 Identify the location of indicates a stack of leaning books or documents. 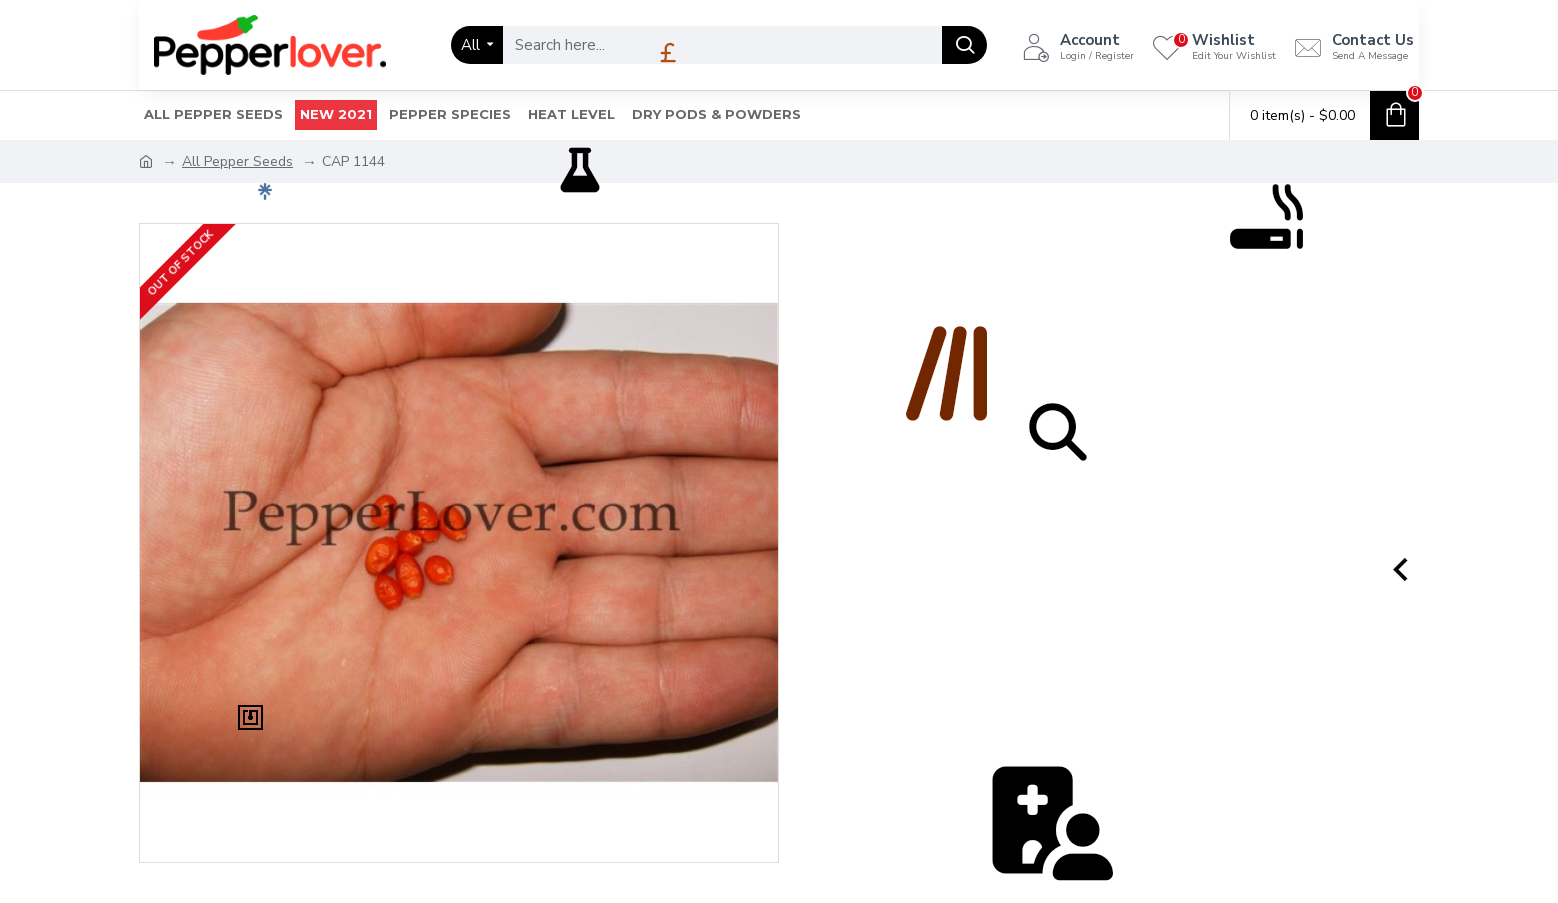
(946, 373).